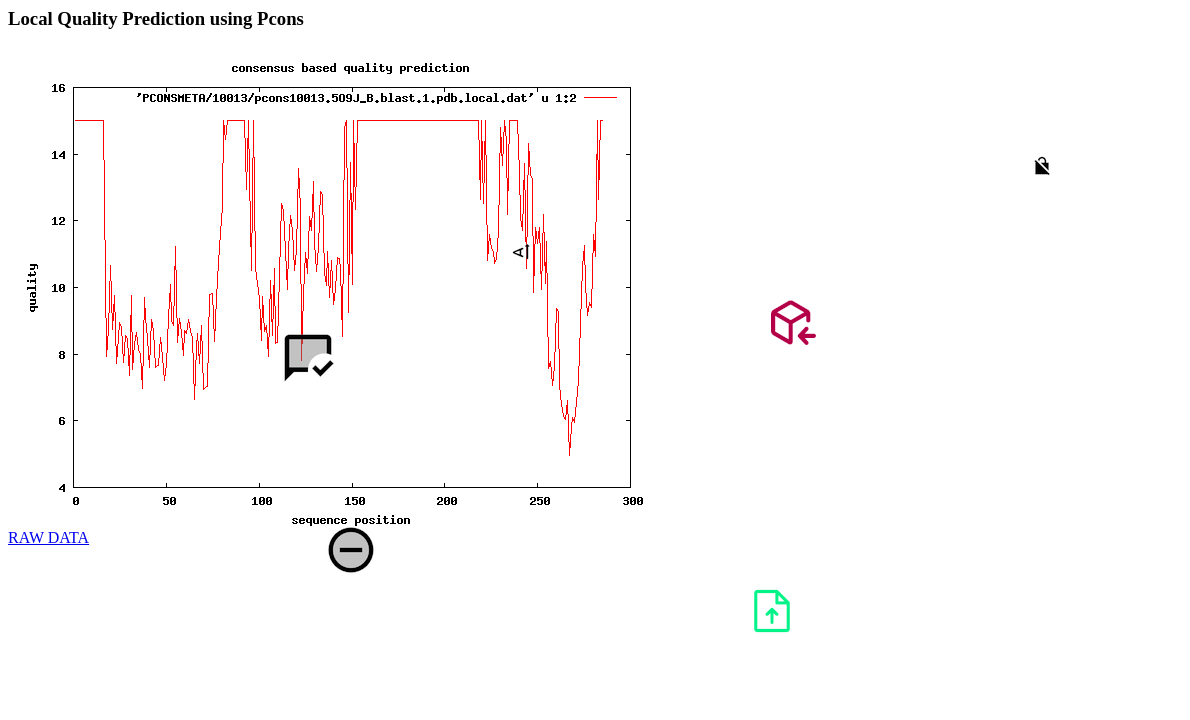 The image size is (1190, 720). Describe the element at coordinates (308, 358) in the screenshot. I see `mark a conversation as read` at that location.